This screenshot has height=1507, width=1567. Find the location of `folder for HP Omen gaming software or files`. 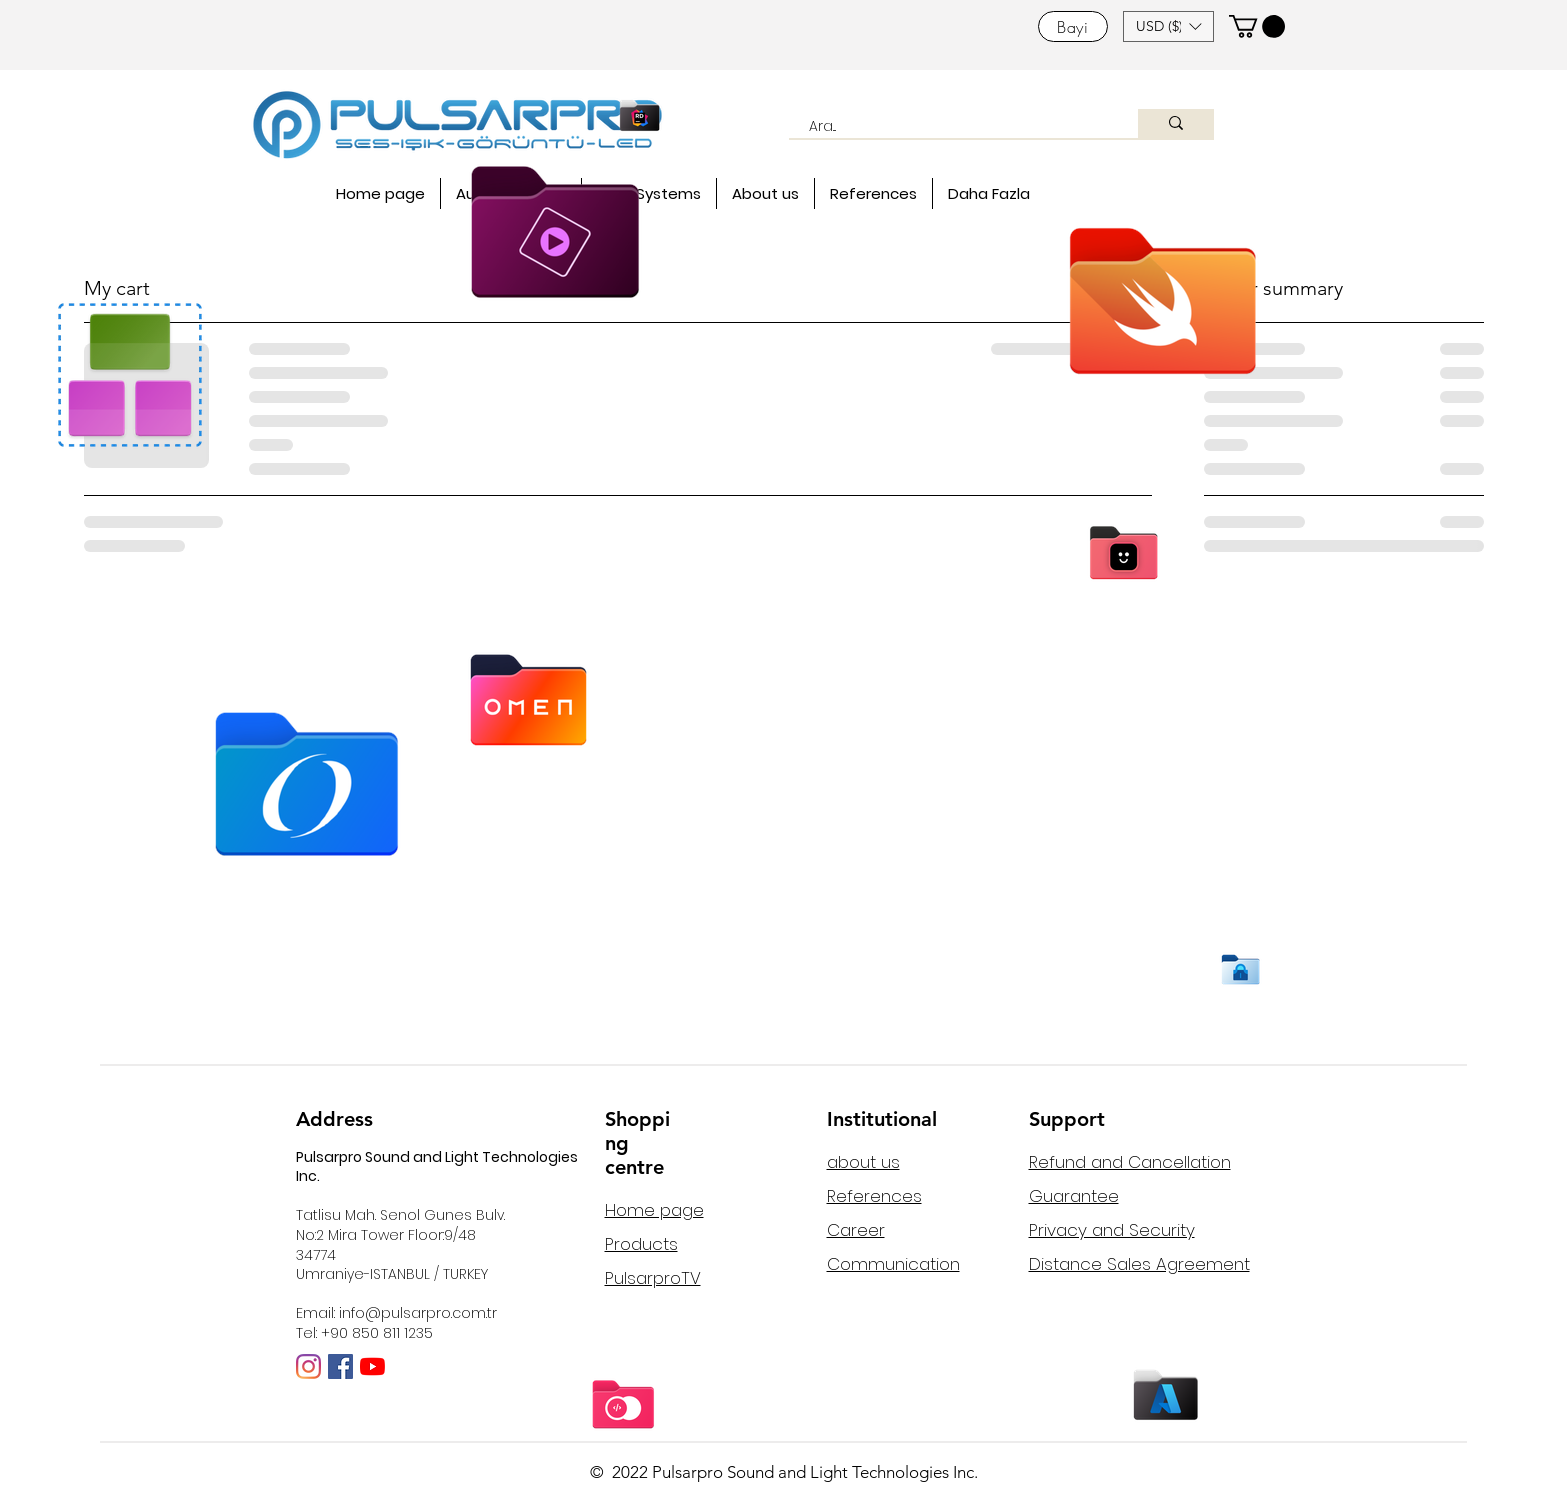

folder for HP Omen gaming software or files is located at coordinates (528, 703).